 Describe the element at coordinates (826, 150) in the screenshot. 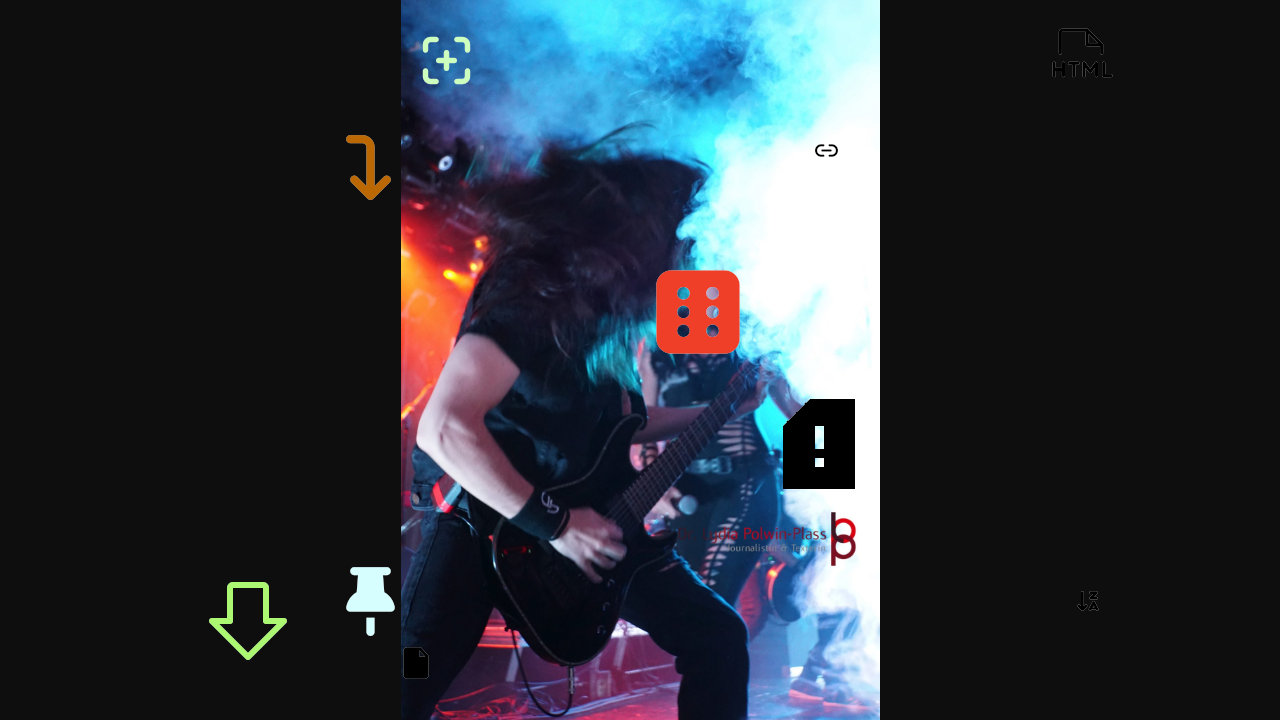

I see `copy or share a link` at that location.